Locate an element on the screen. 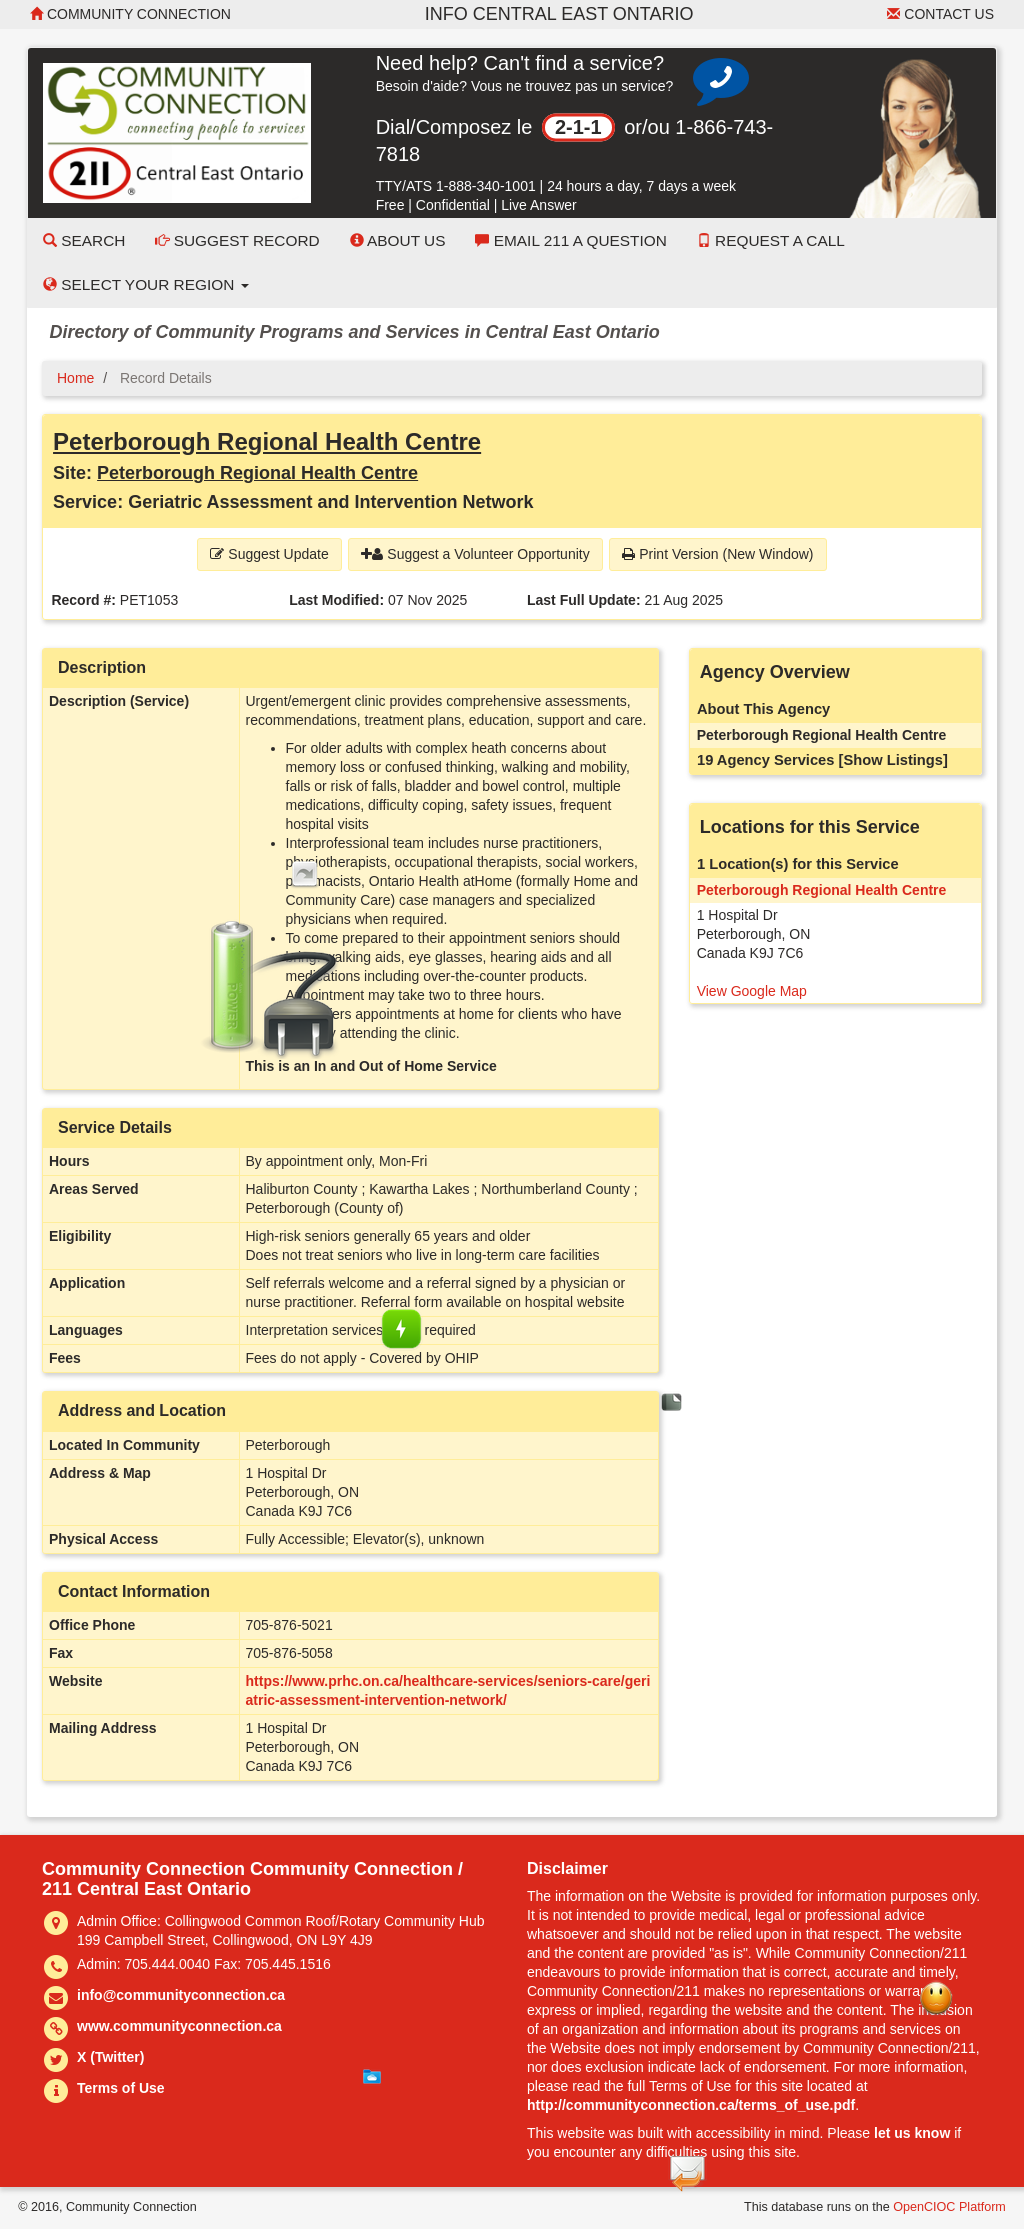  indicates a warning or concern status is located at coordinates (936, 1998).